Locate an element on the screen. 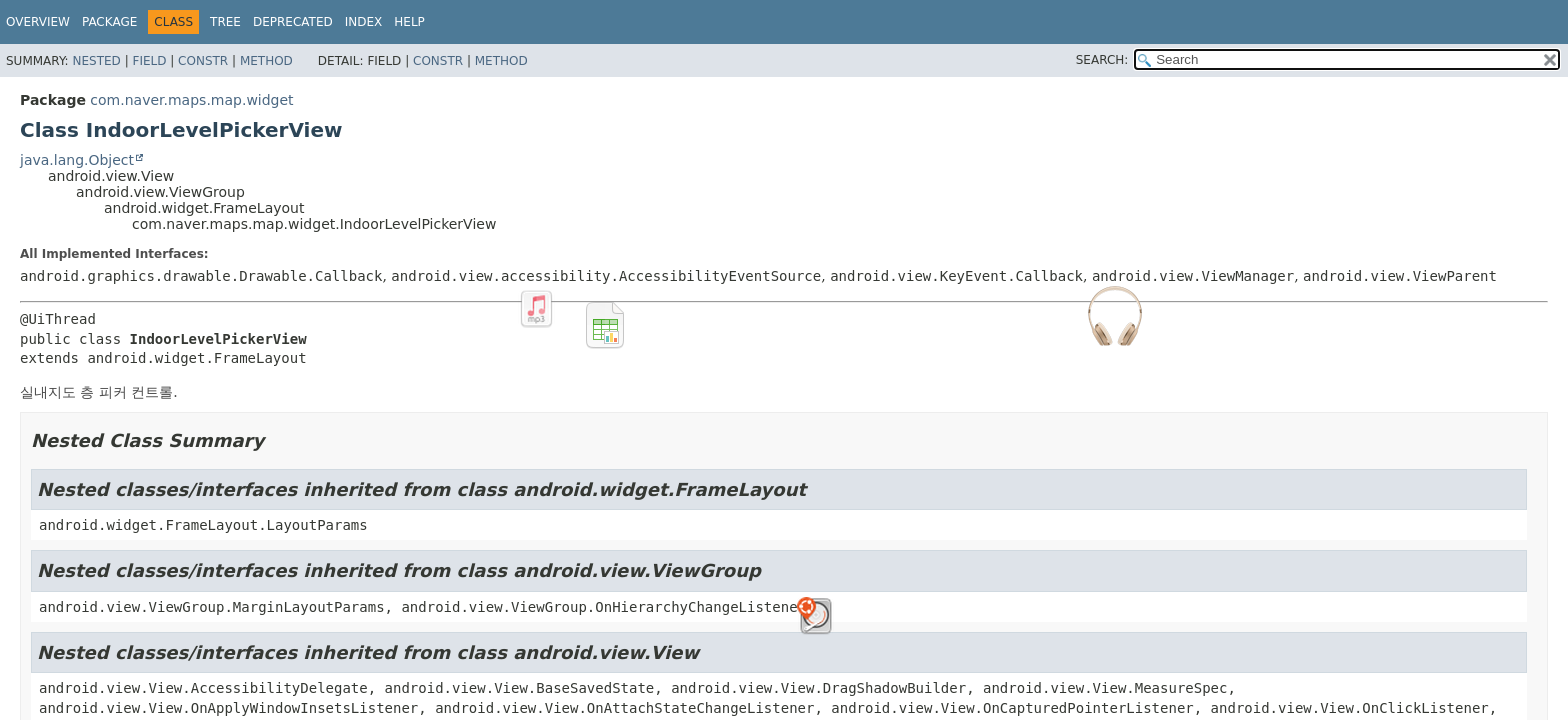  launch the ubiquity ubuntu installer is located at coordinates (816, 616).